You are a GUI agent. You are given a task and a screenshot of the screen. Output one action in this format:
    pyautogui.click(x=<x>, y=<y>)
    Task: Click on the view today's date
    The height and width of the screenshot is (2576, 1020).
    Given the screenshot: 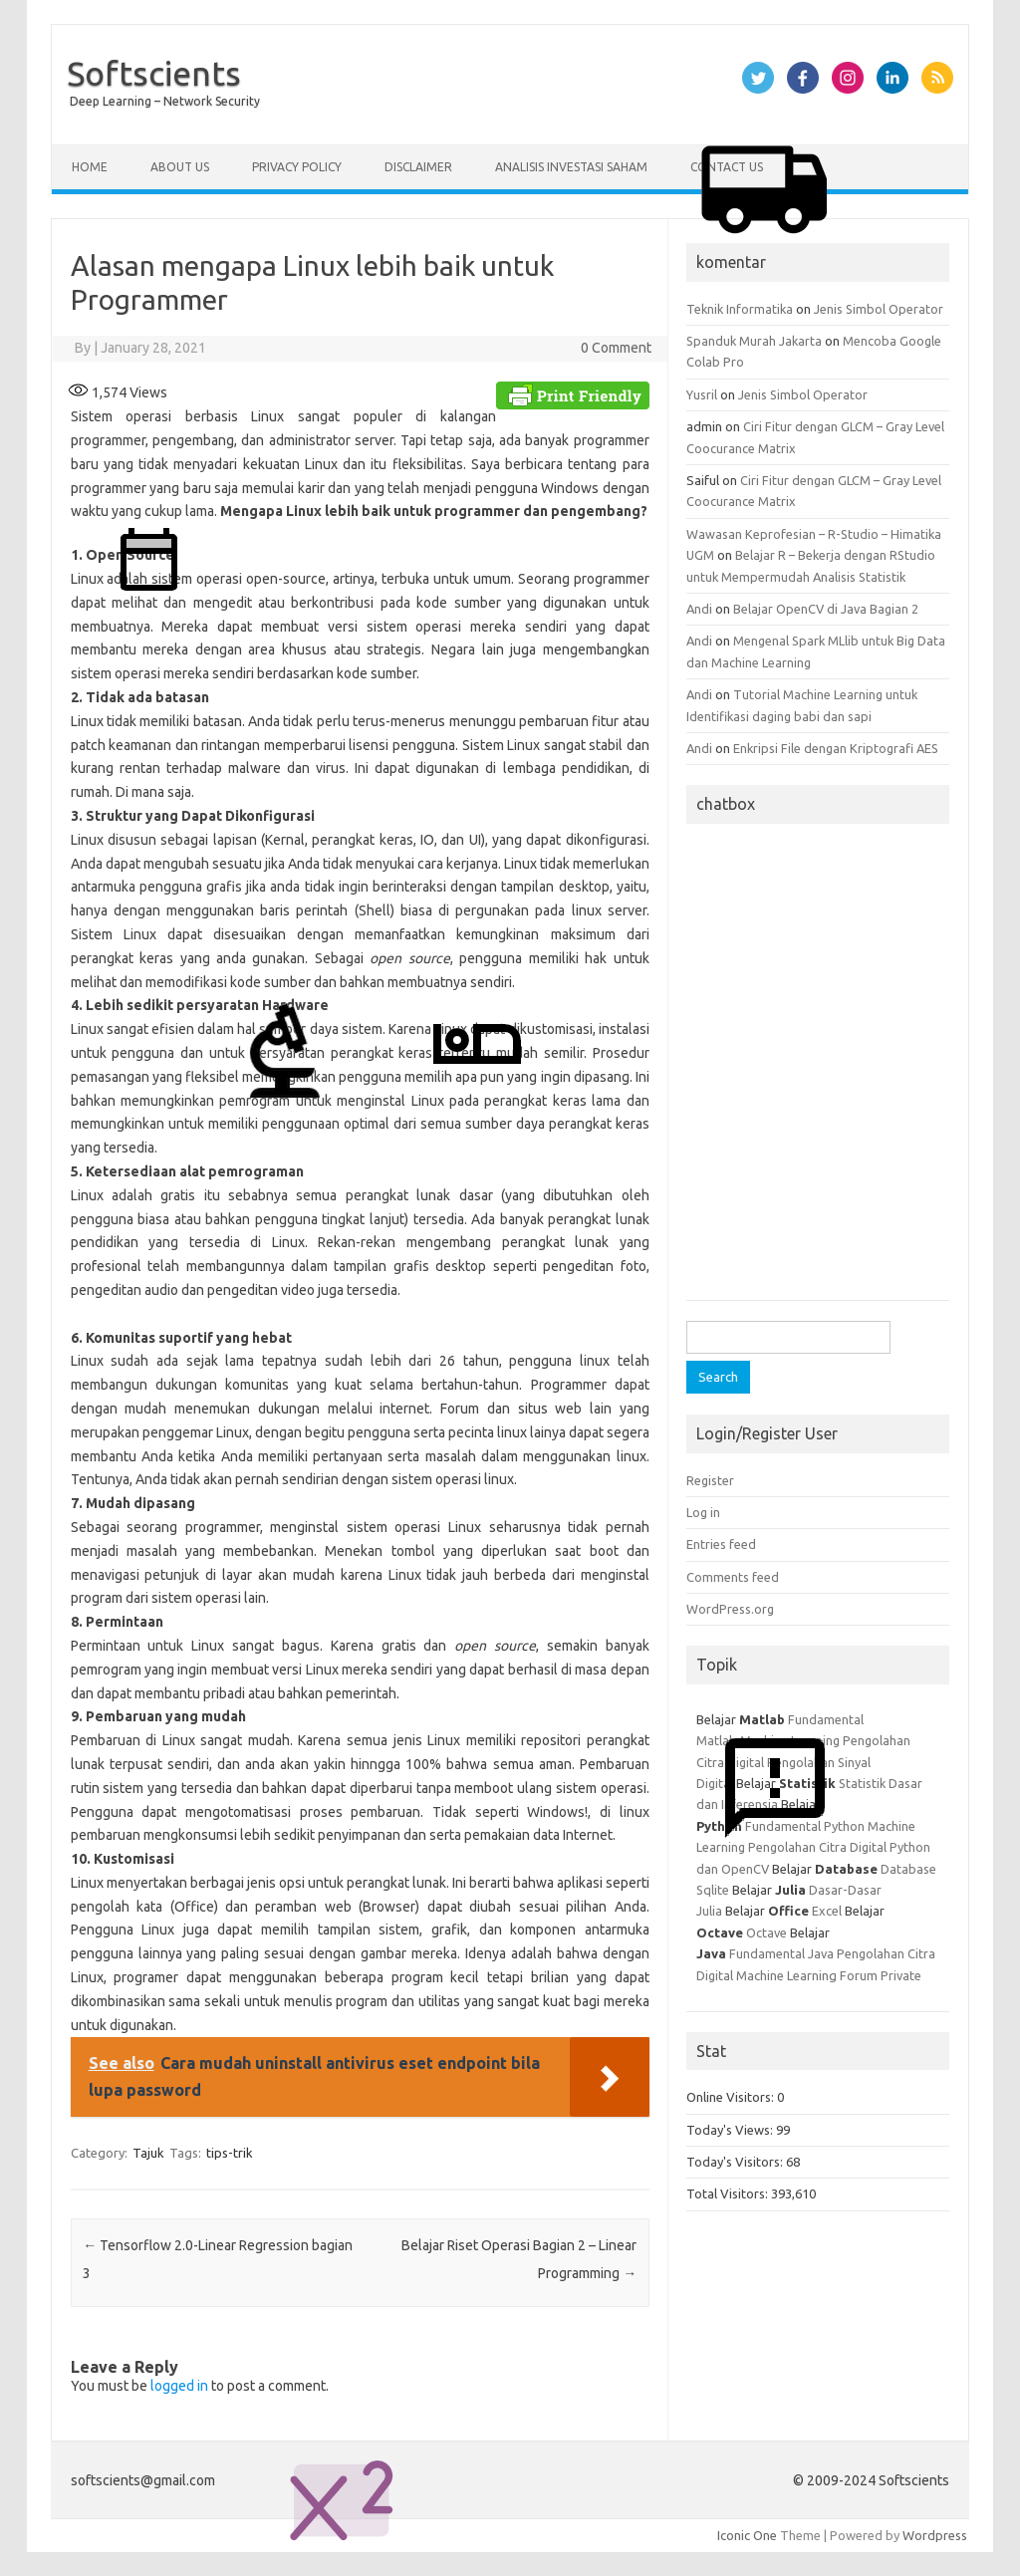 What is the action you would take?
    pyautogui.click(x=148, y=559)
    